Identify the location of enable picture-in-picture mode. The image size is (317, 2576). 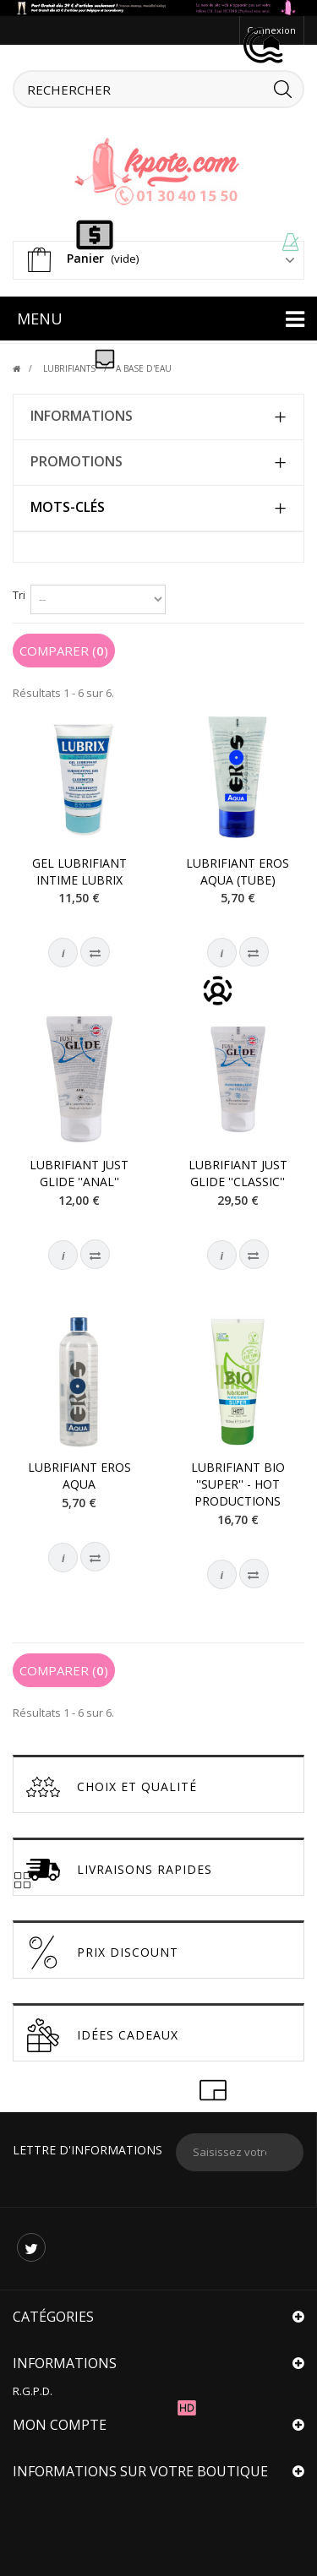
(213, 2090).